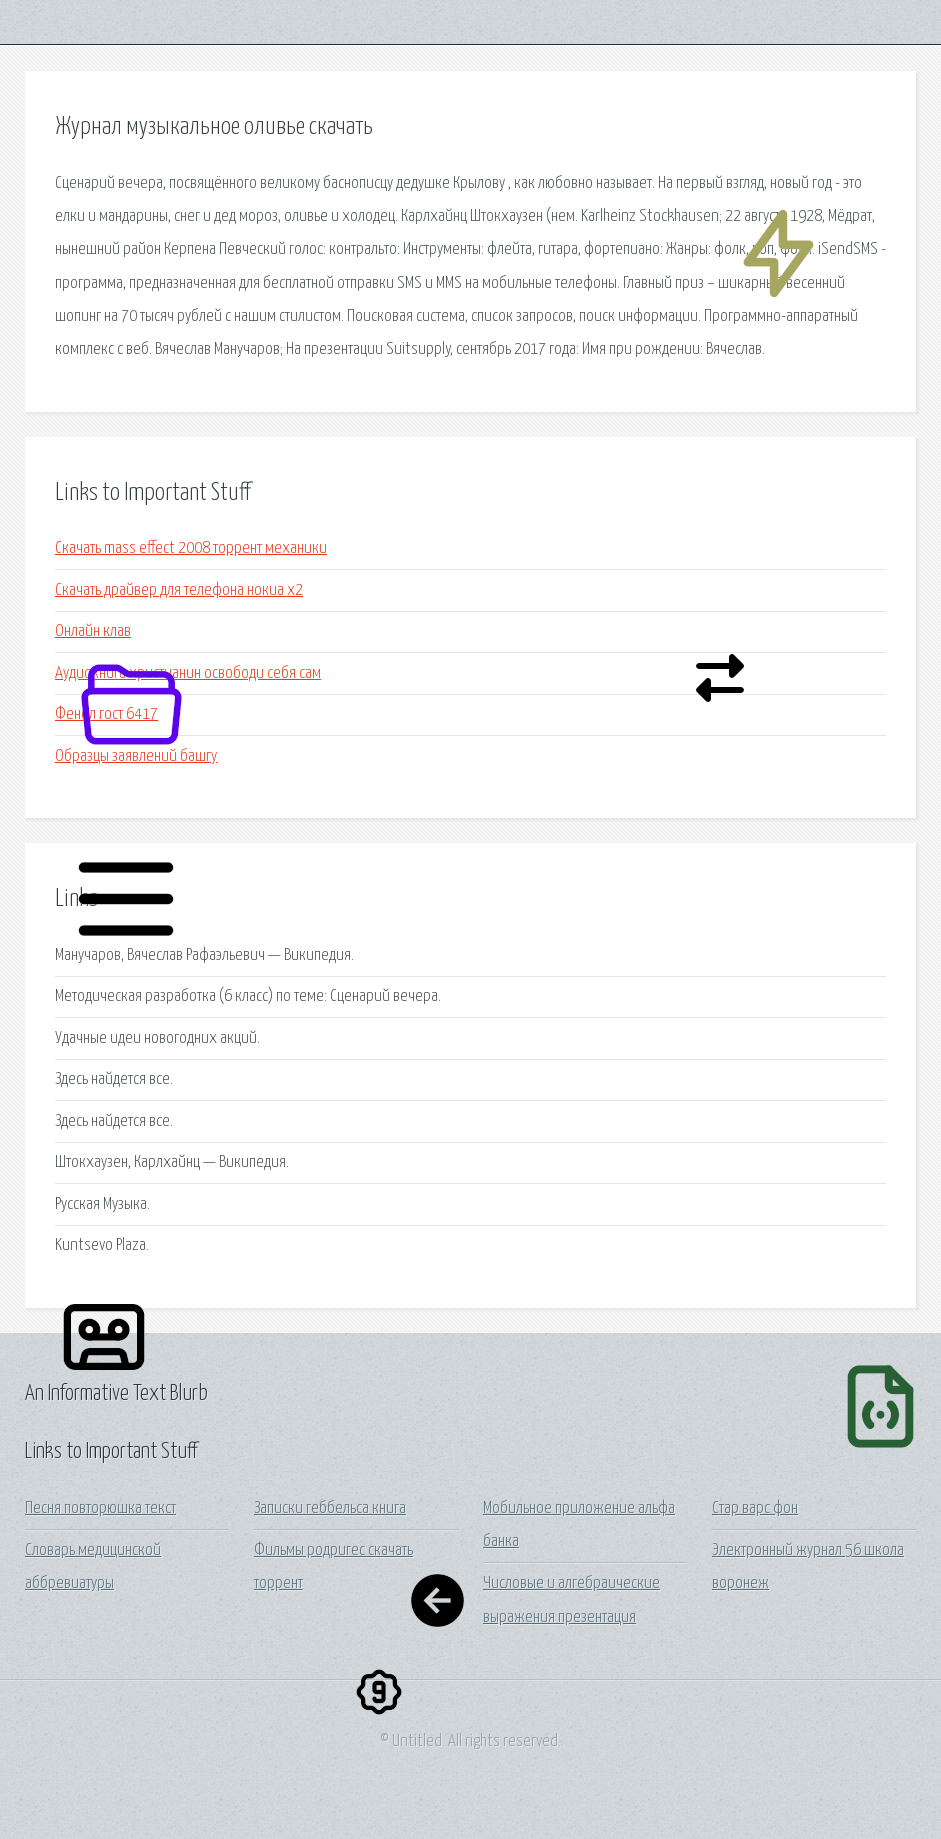 This screenshot has width=941, height=1839. What do you see at coordinates (104, 1337) in the screenshot?
I see `access audio recordings or voice memos` at bounding box center [104, 1337].